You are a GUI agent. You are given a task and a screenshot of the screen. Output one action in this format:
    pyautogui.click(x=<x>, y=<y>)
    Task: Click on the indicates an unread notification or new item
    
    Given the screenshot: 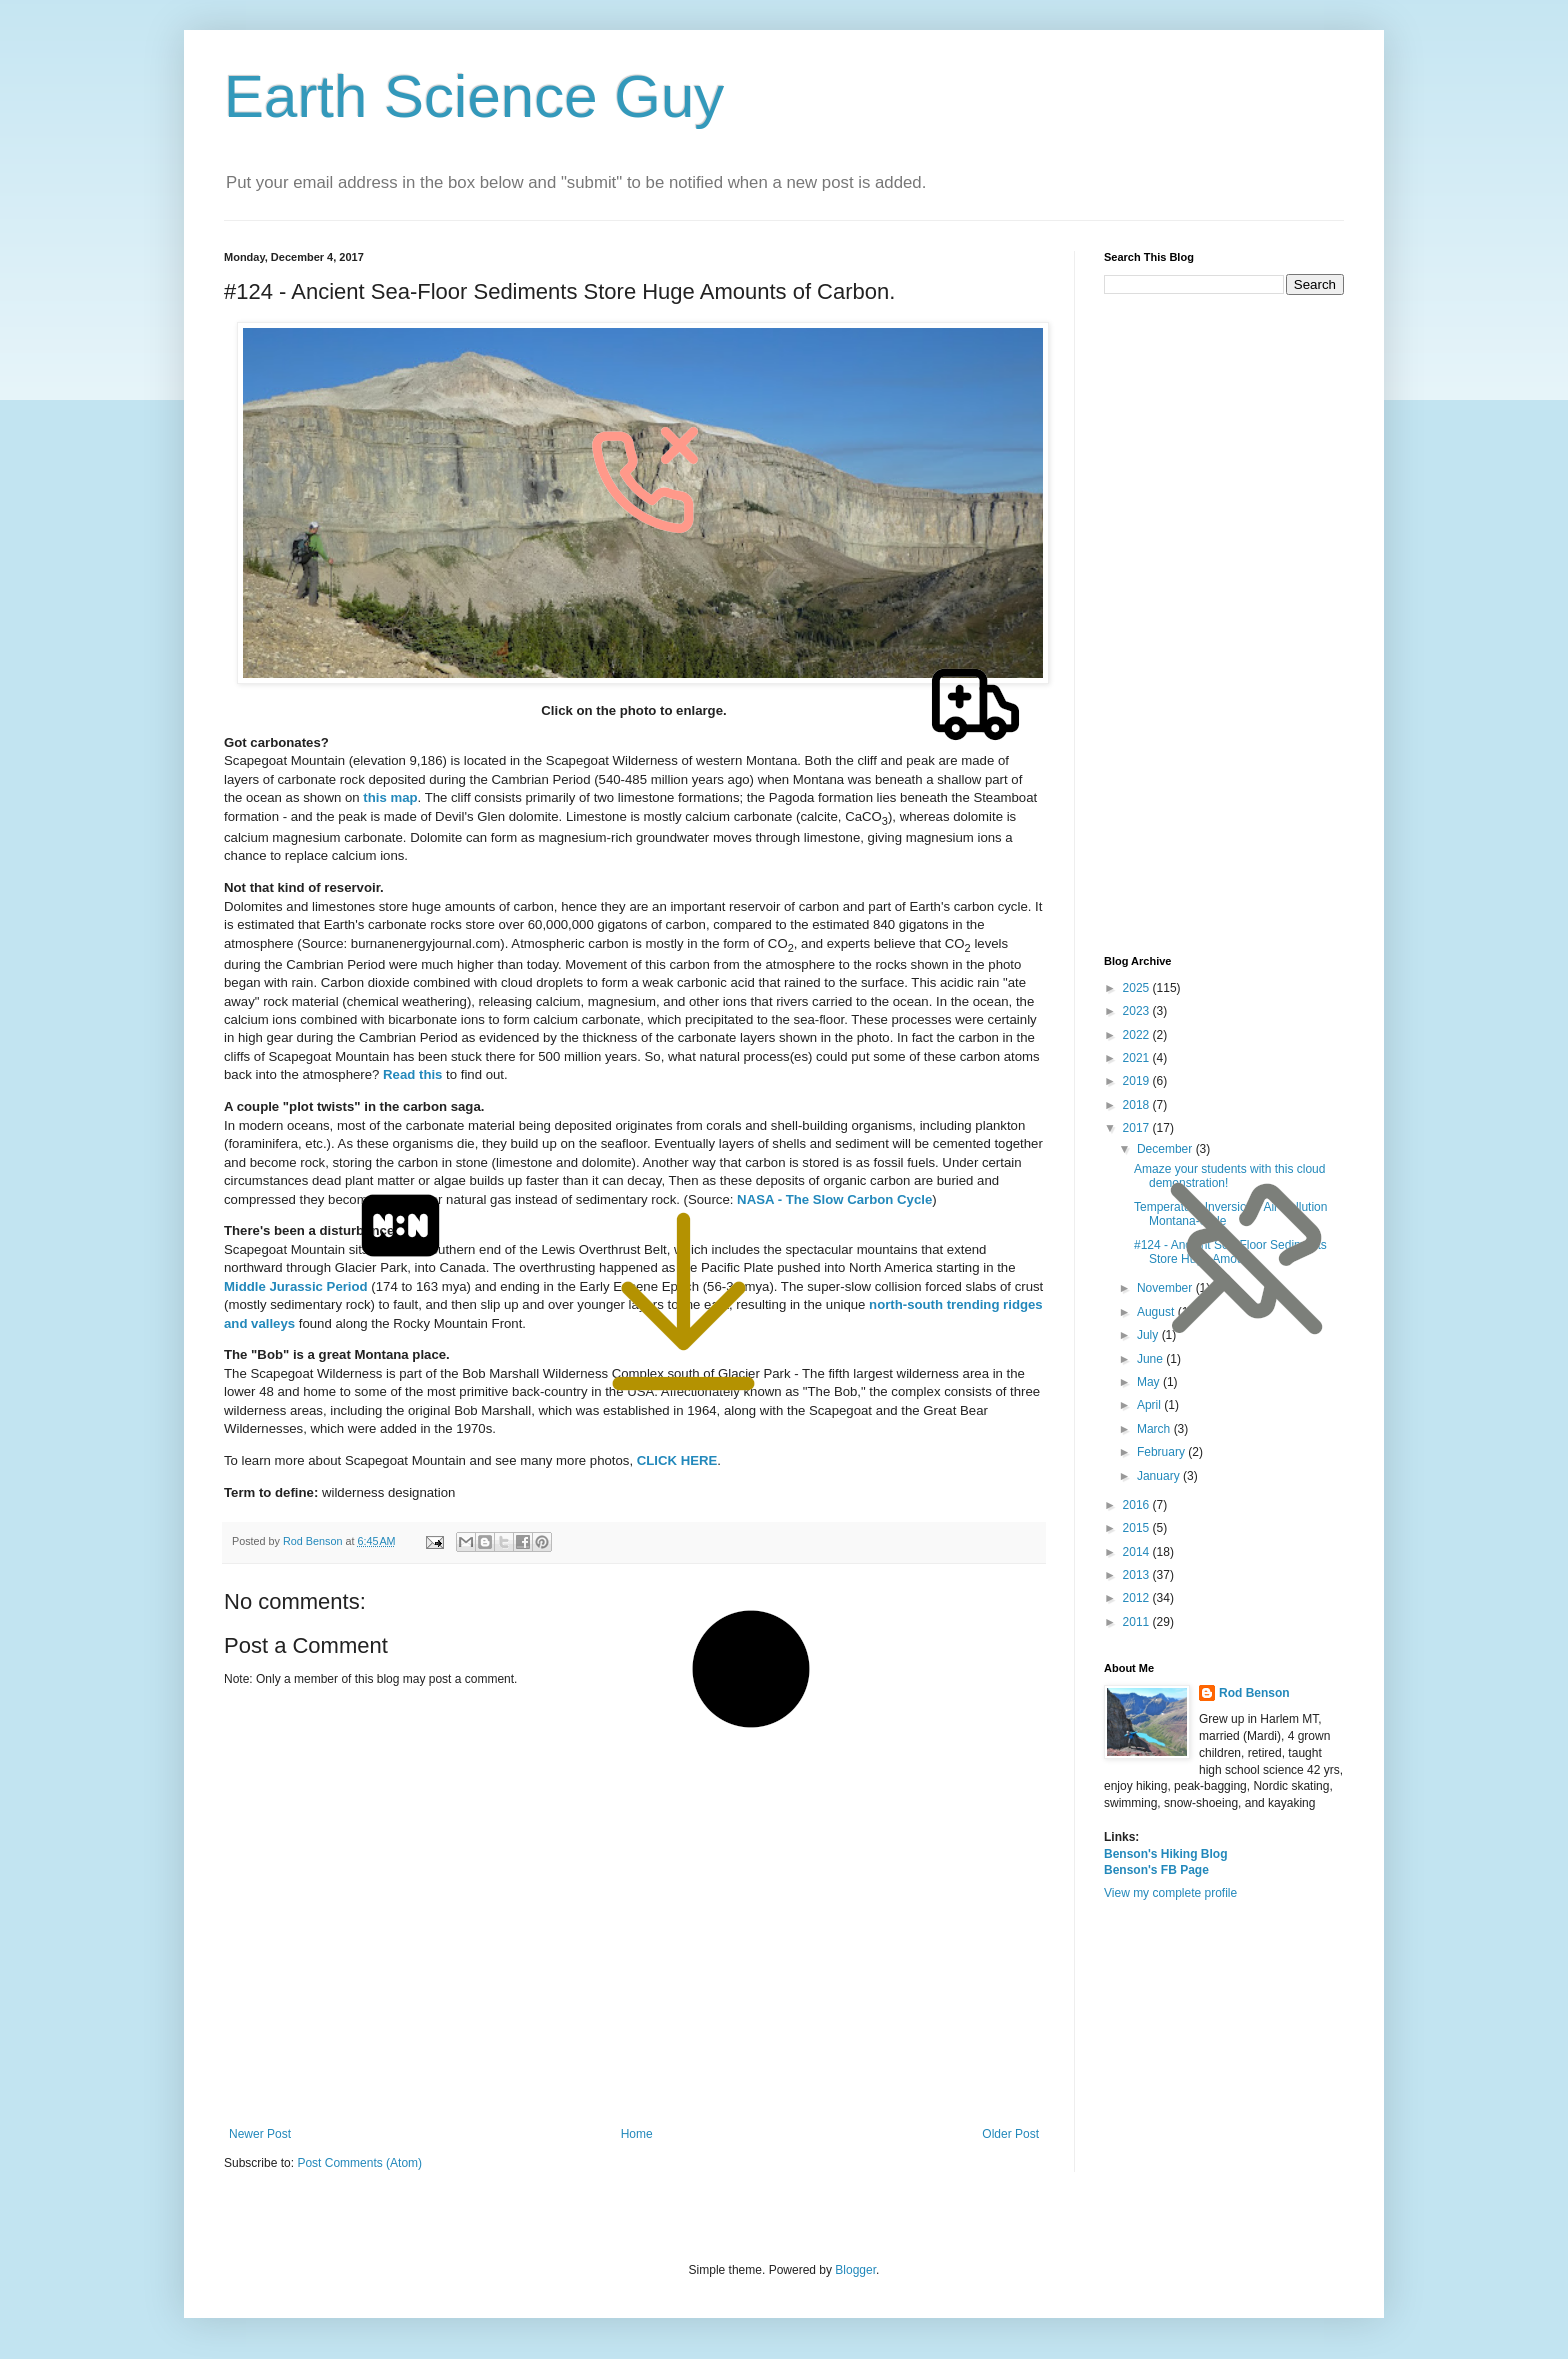 What is the action you would take?
    pyautogui.click(x=751, y=1669)
    